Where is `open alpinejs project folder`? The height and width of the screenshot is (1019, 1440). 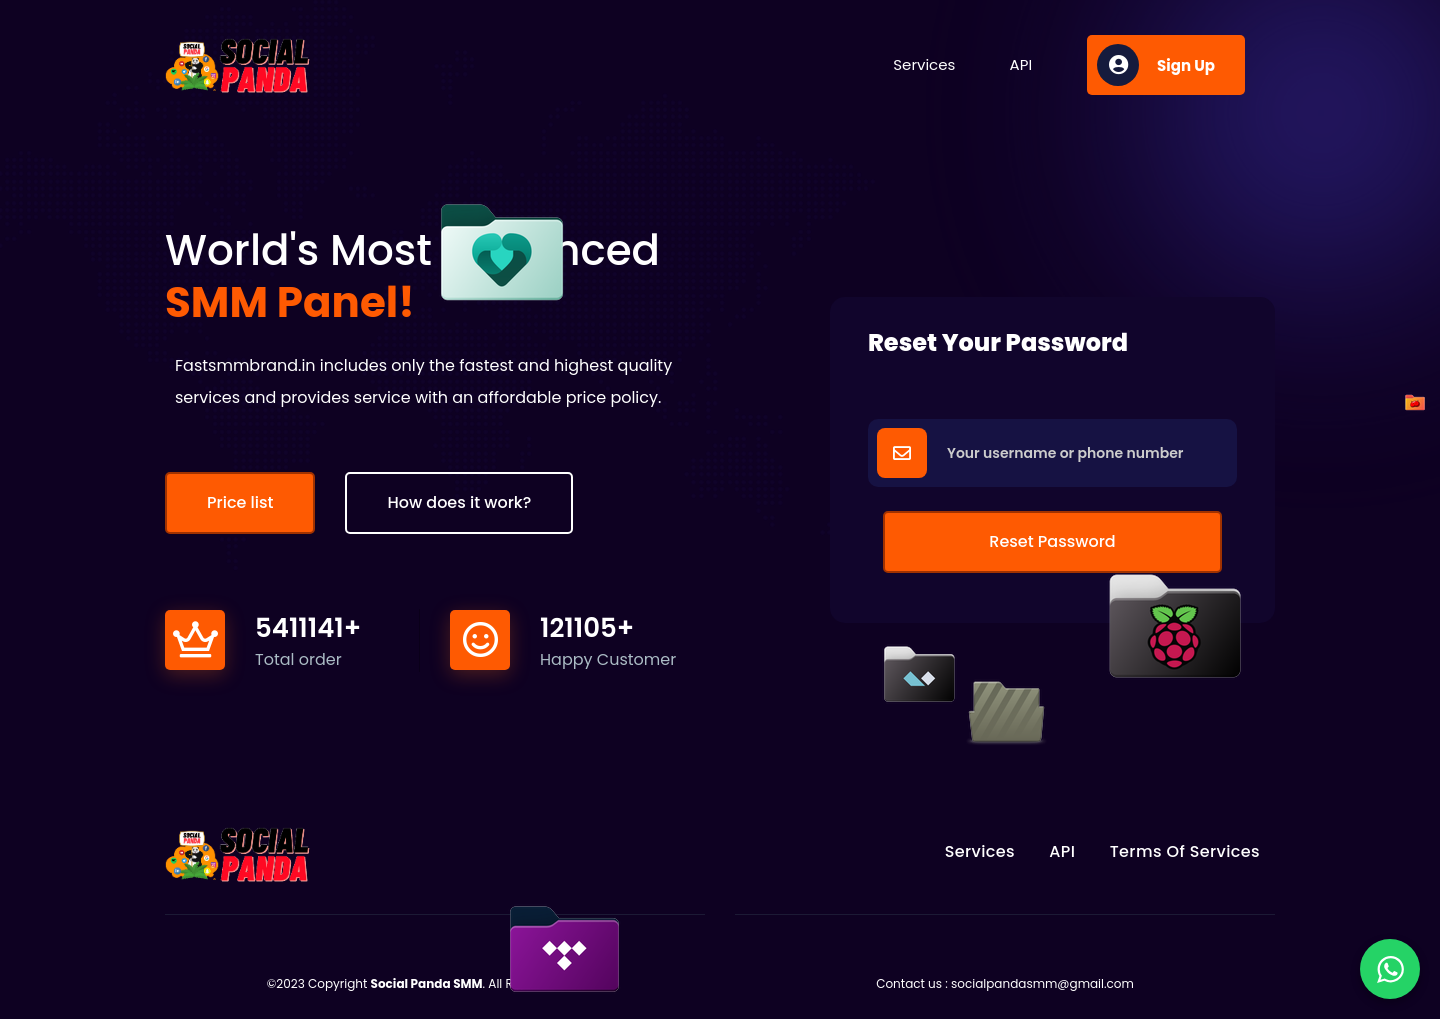 open alpinejs project folder is located at coordinates (919, 676).